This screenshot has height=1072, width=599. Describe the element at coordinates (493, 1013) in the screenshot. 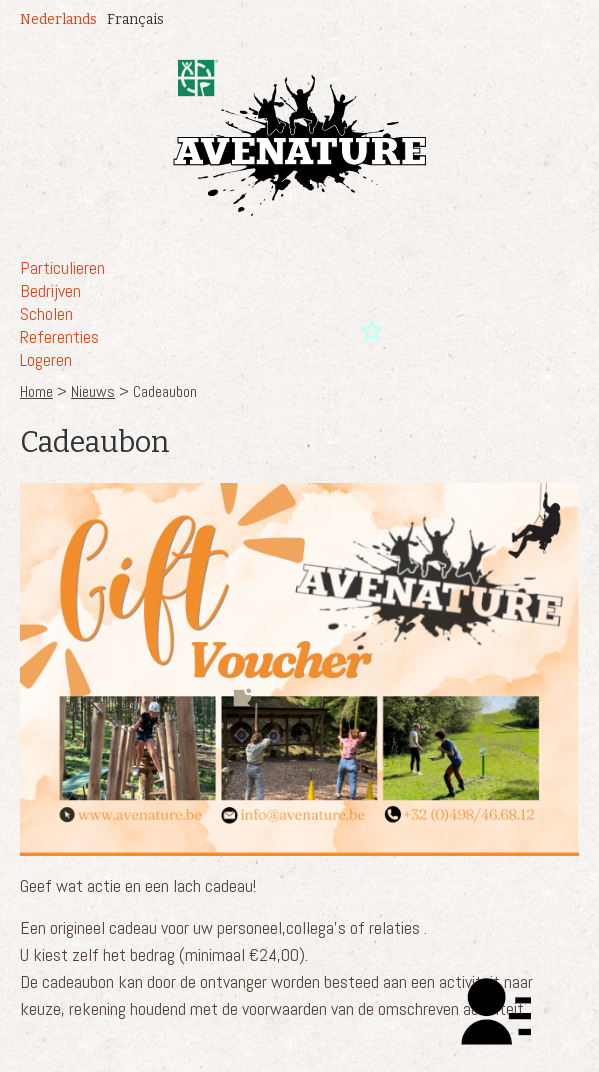

I see `access your contacts list` at that location.